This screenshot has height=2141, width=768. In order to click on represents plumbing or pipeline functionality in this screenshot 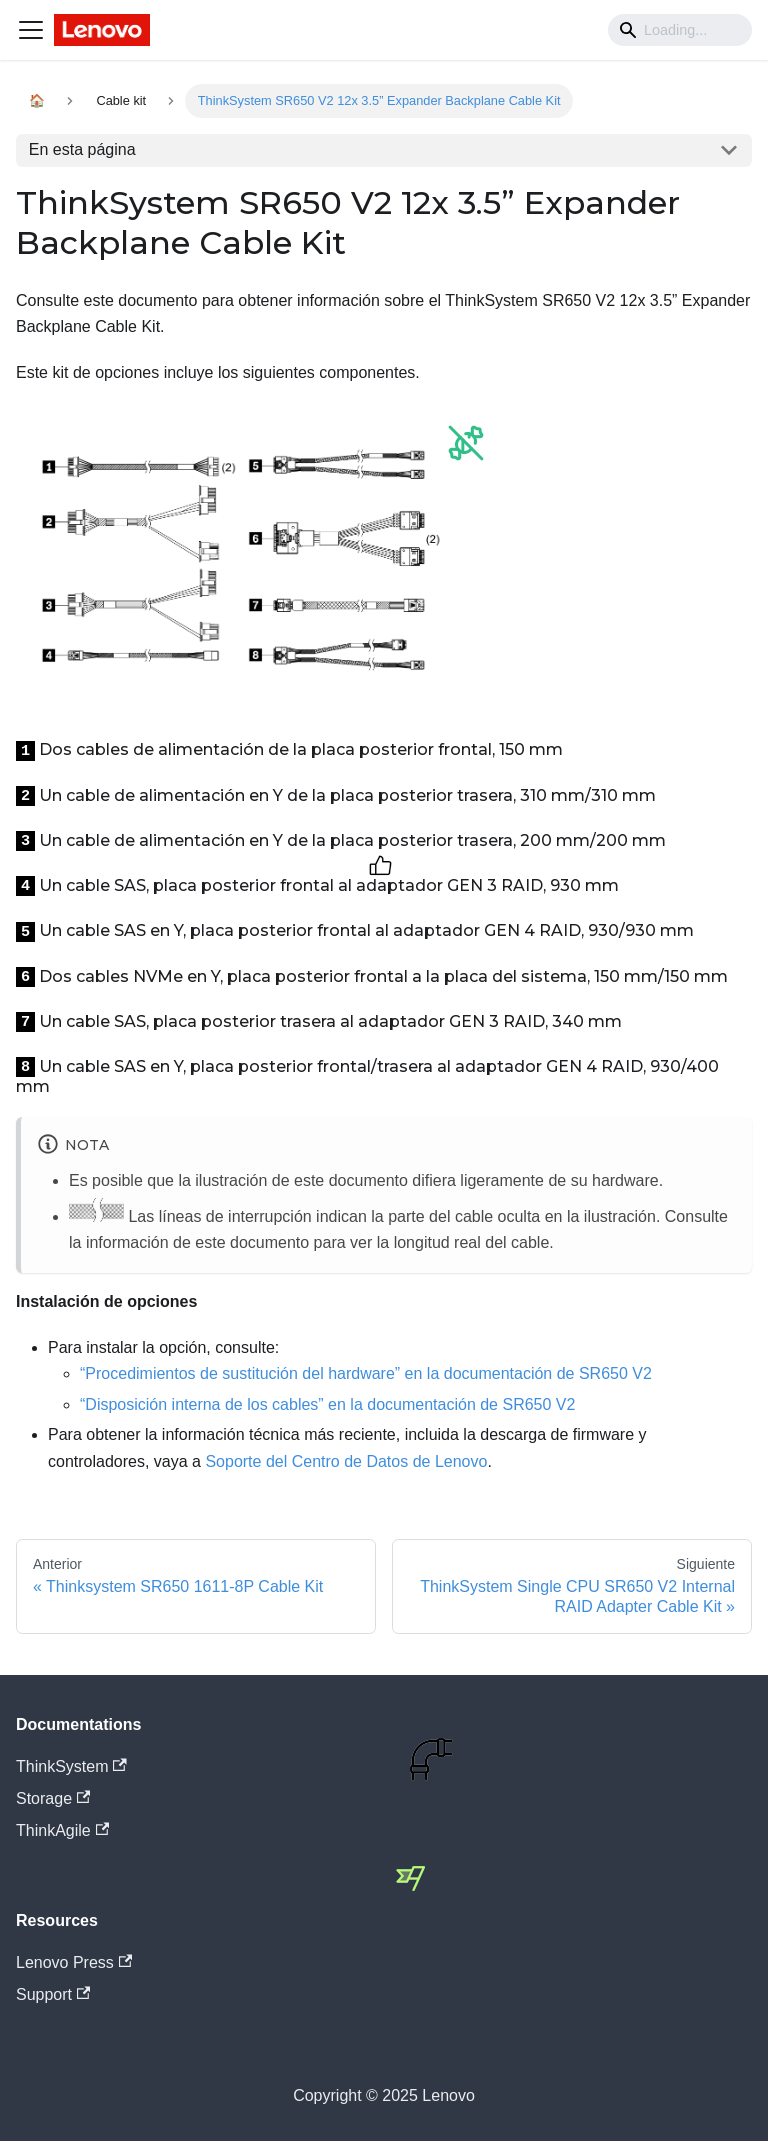, I will do `click(429, 1757)`.